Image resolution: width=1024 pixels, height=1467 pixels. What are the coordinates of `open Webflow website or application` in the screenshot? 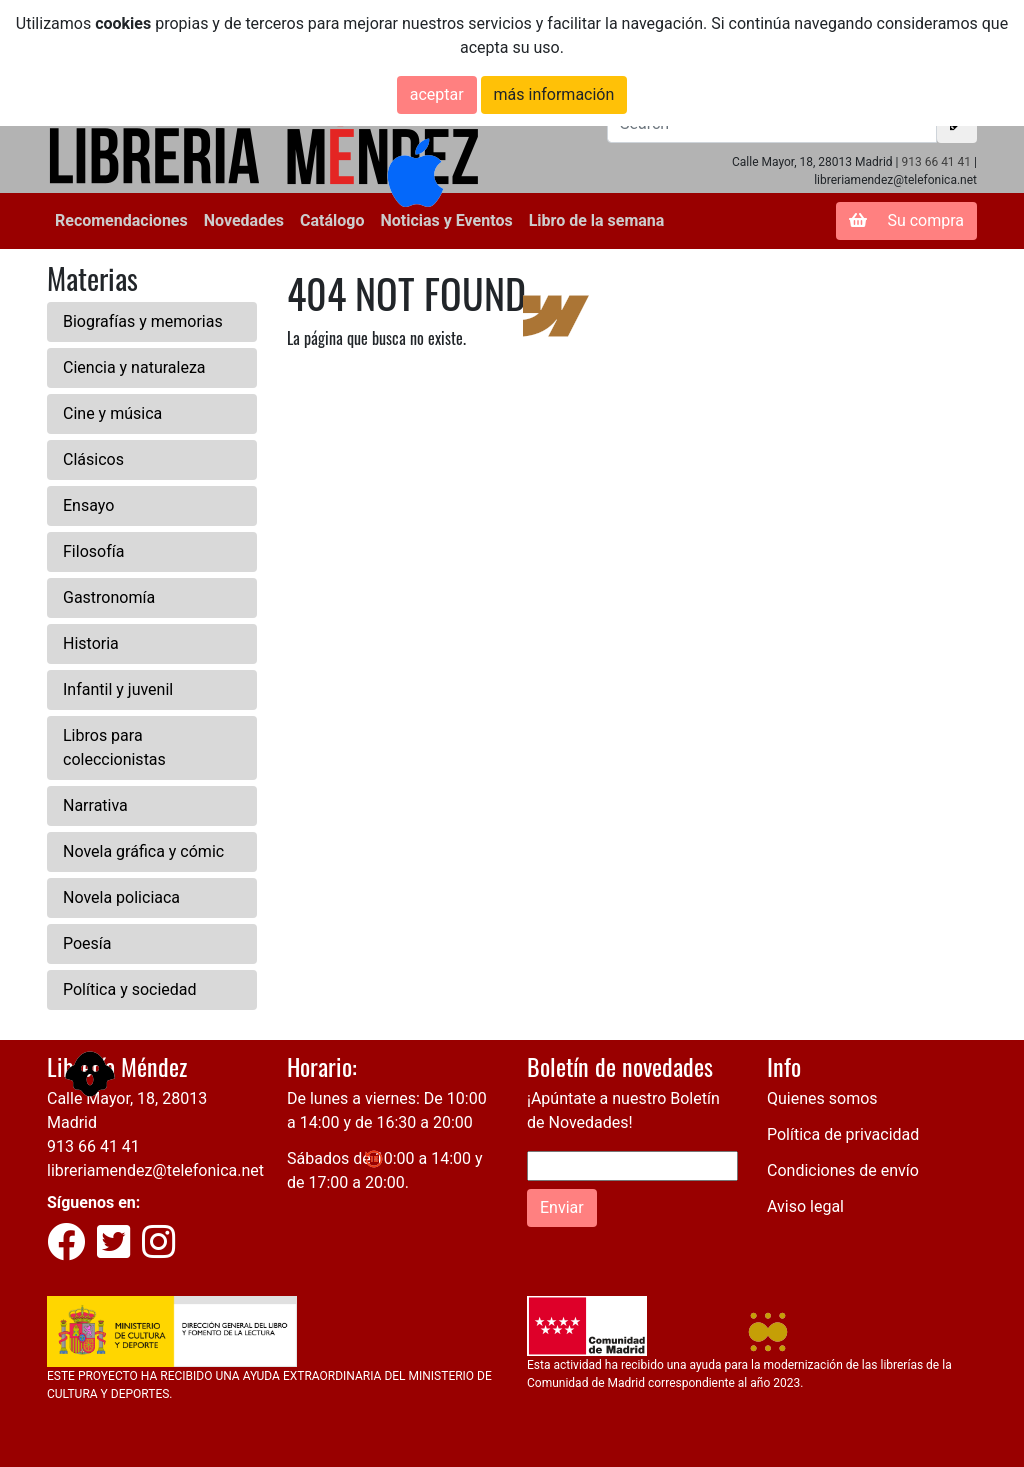 It's located at (556, 316).